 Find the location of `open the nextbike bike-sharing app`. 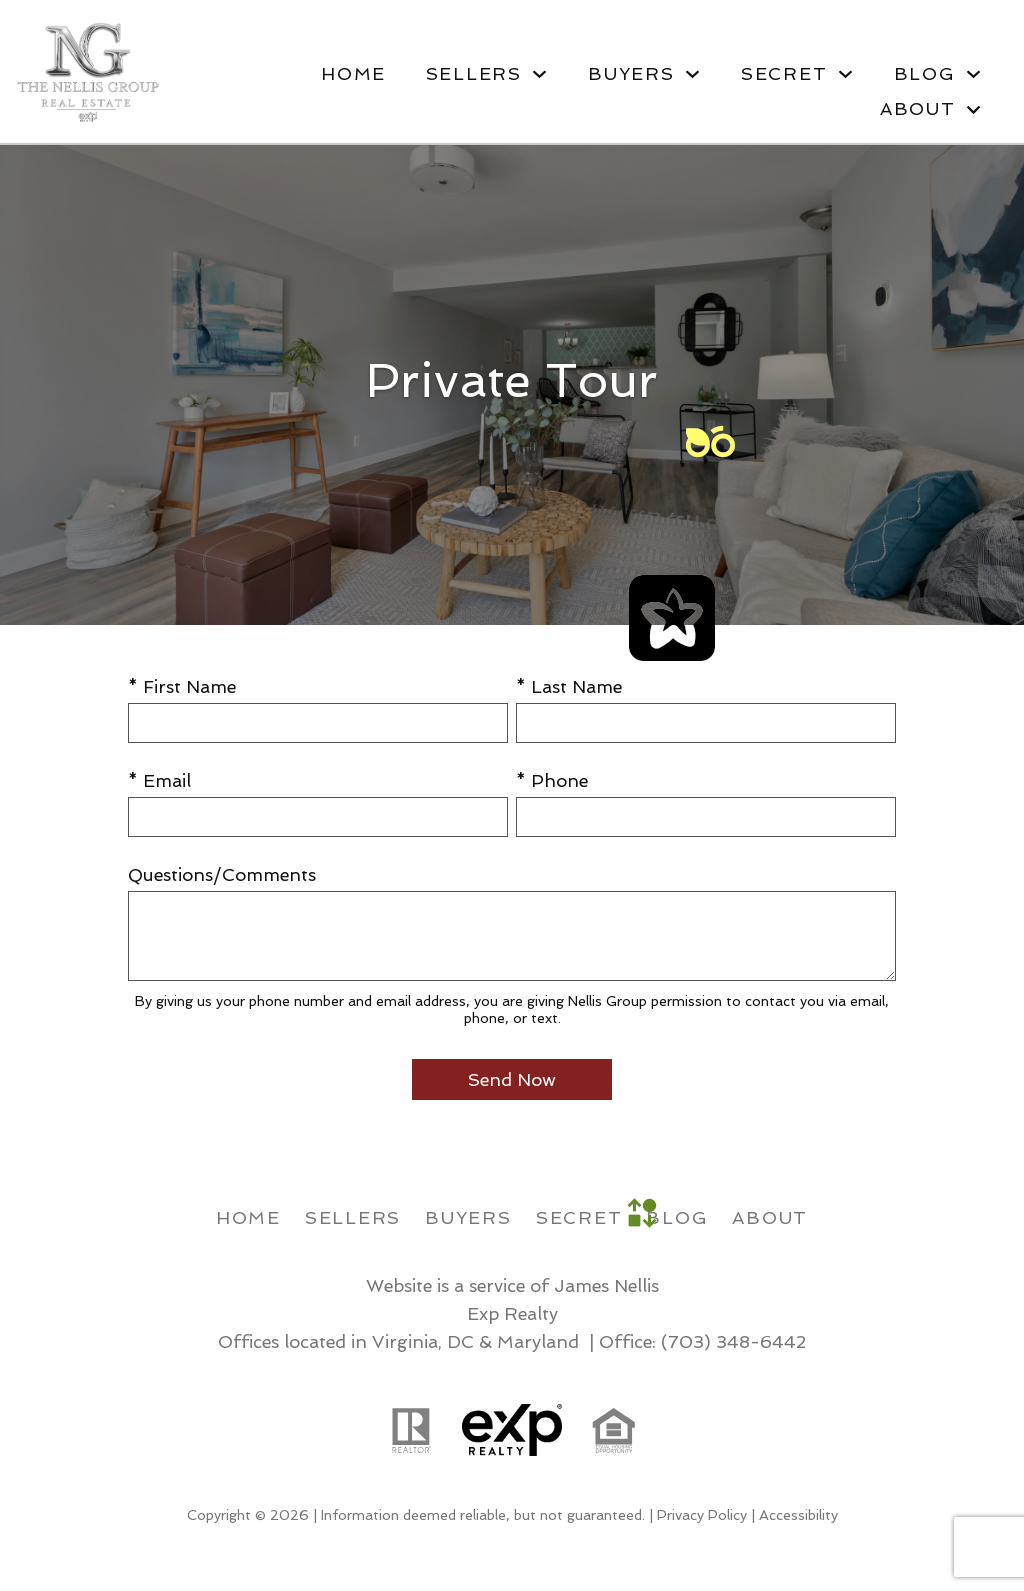

open the nextbike bike-sharing app is located at coordinates (710, 441).